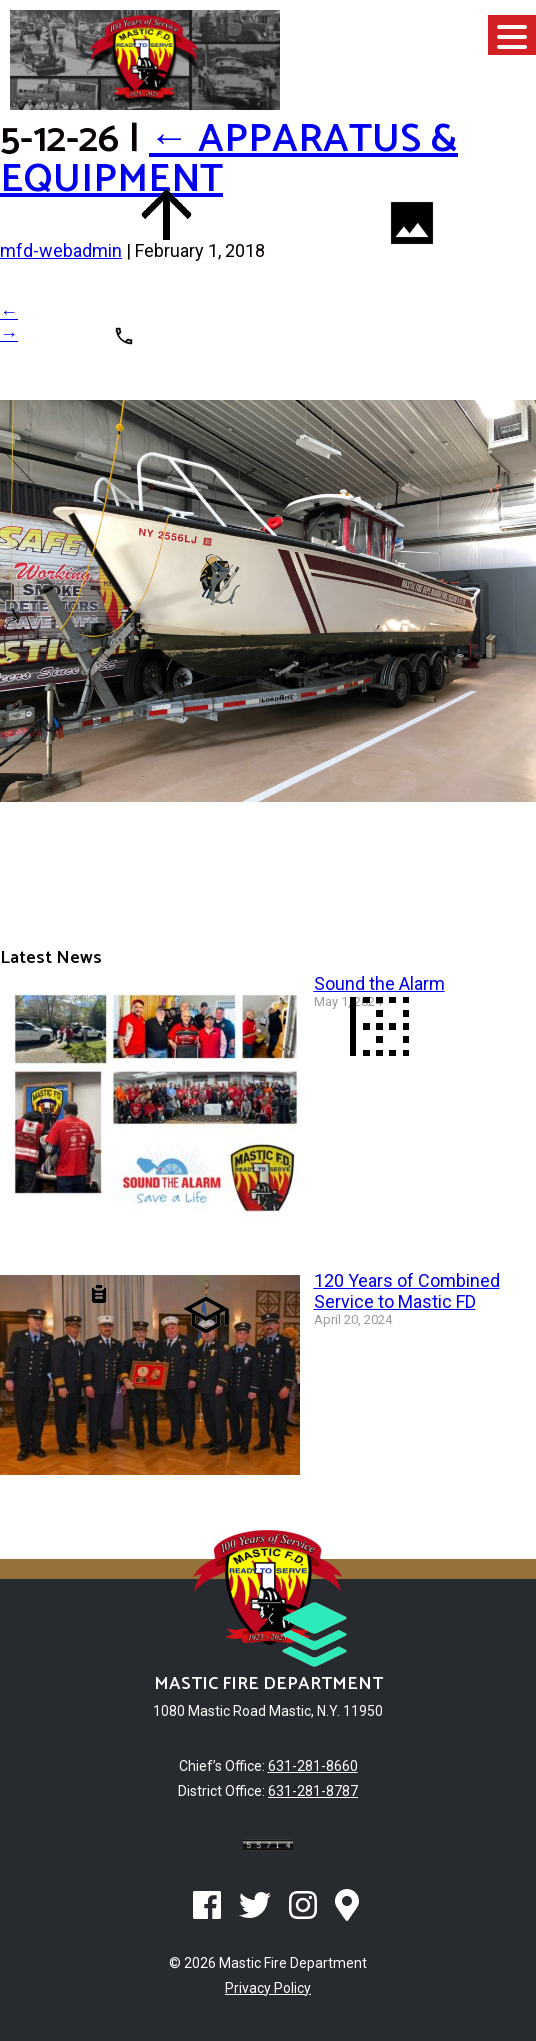 The width and height of the screenshot is (536, 2041). What do you see at coordinates (124, 336) in the screenshot?
I see `make a phone call` at bounding box center [124, 336].